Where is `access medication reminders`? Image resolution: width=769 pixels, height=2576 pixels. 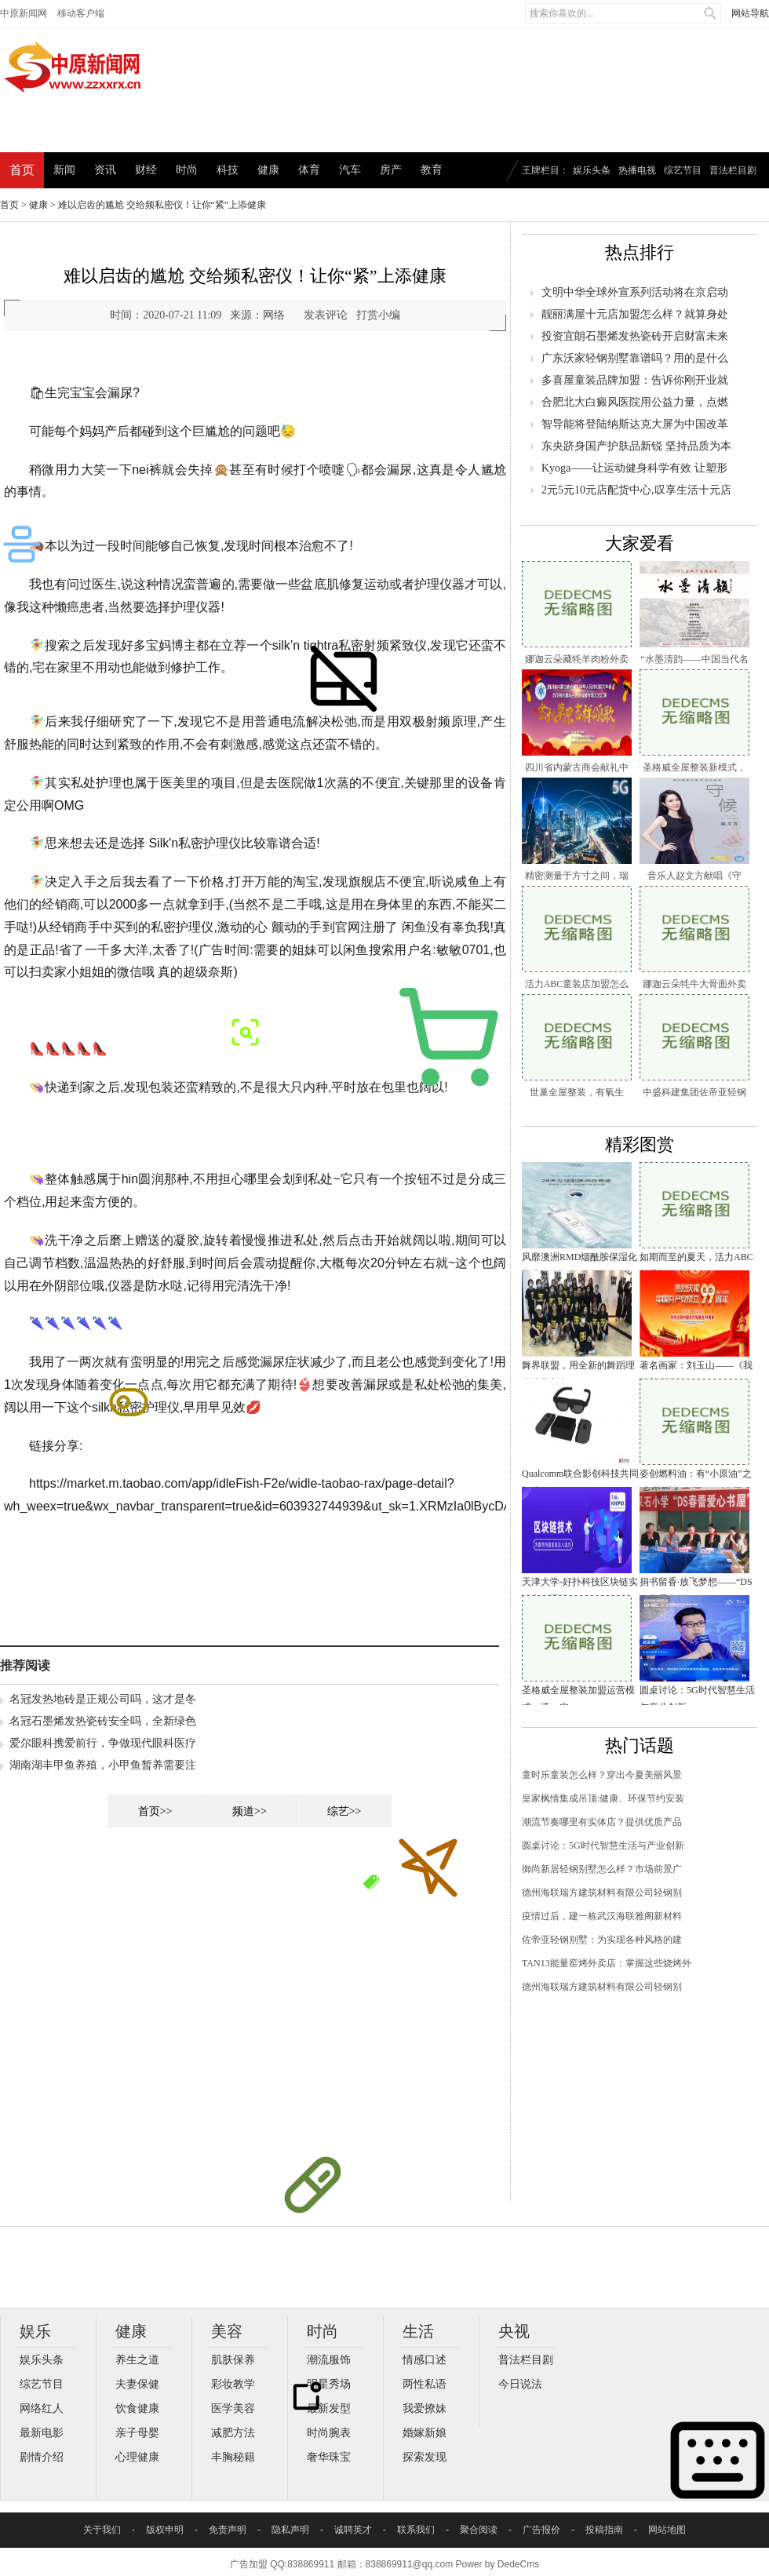
access medication reminders is located at coordinates (312, 2184).